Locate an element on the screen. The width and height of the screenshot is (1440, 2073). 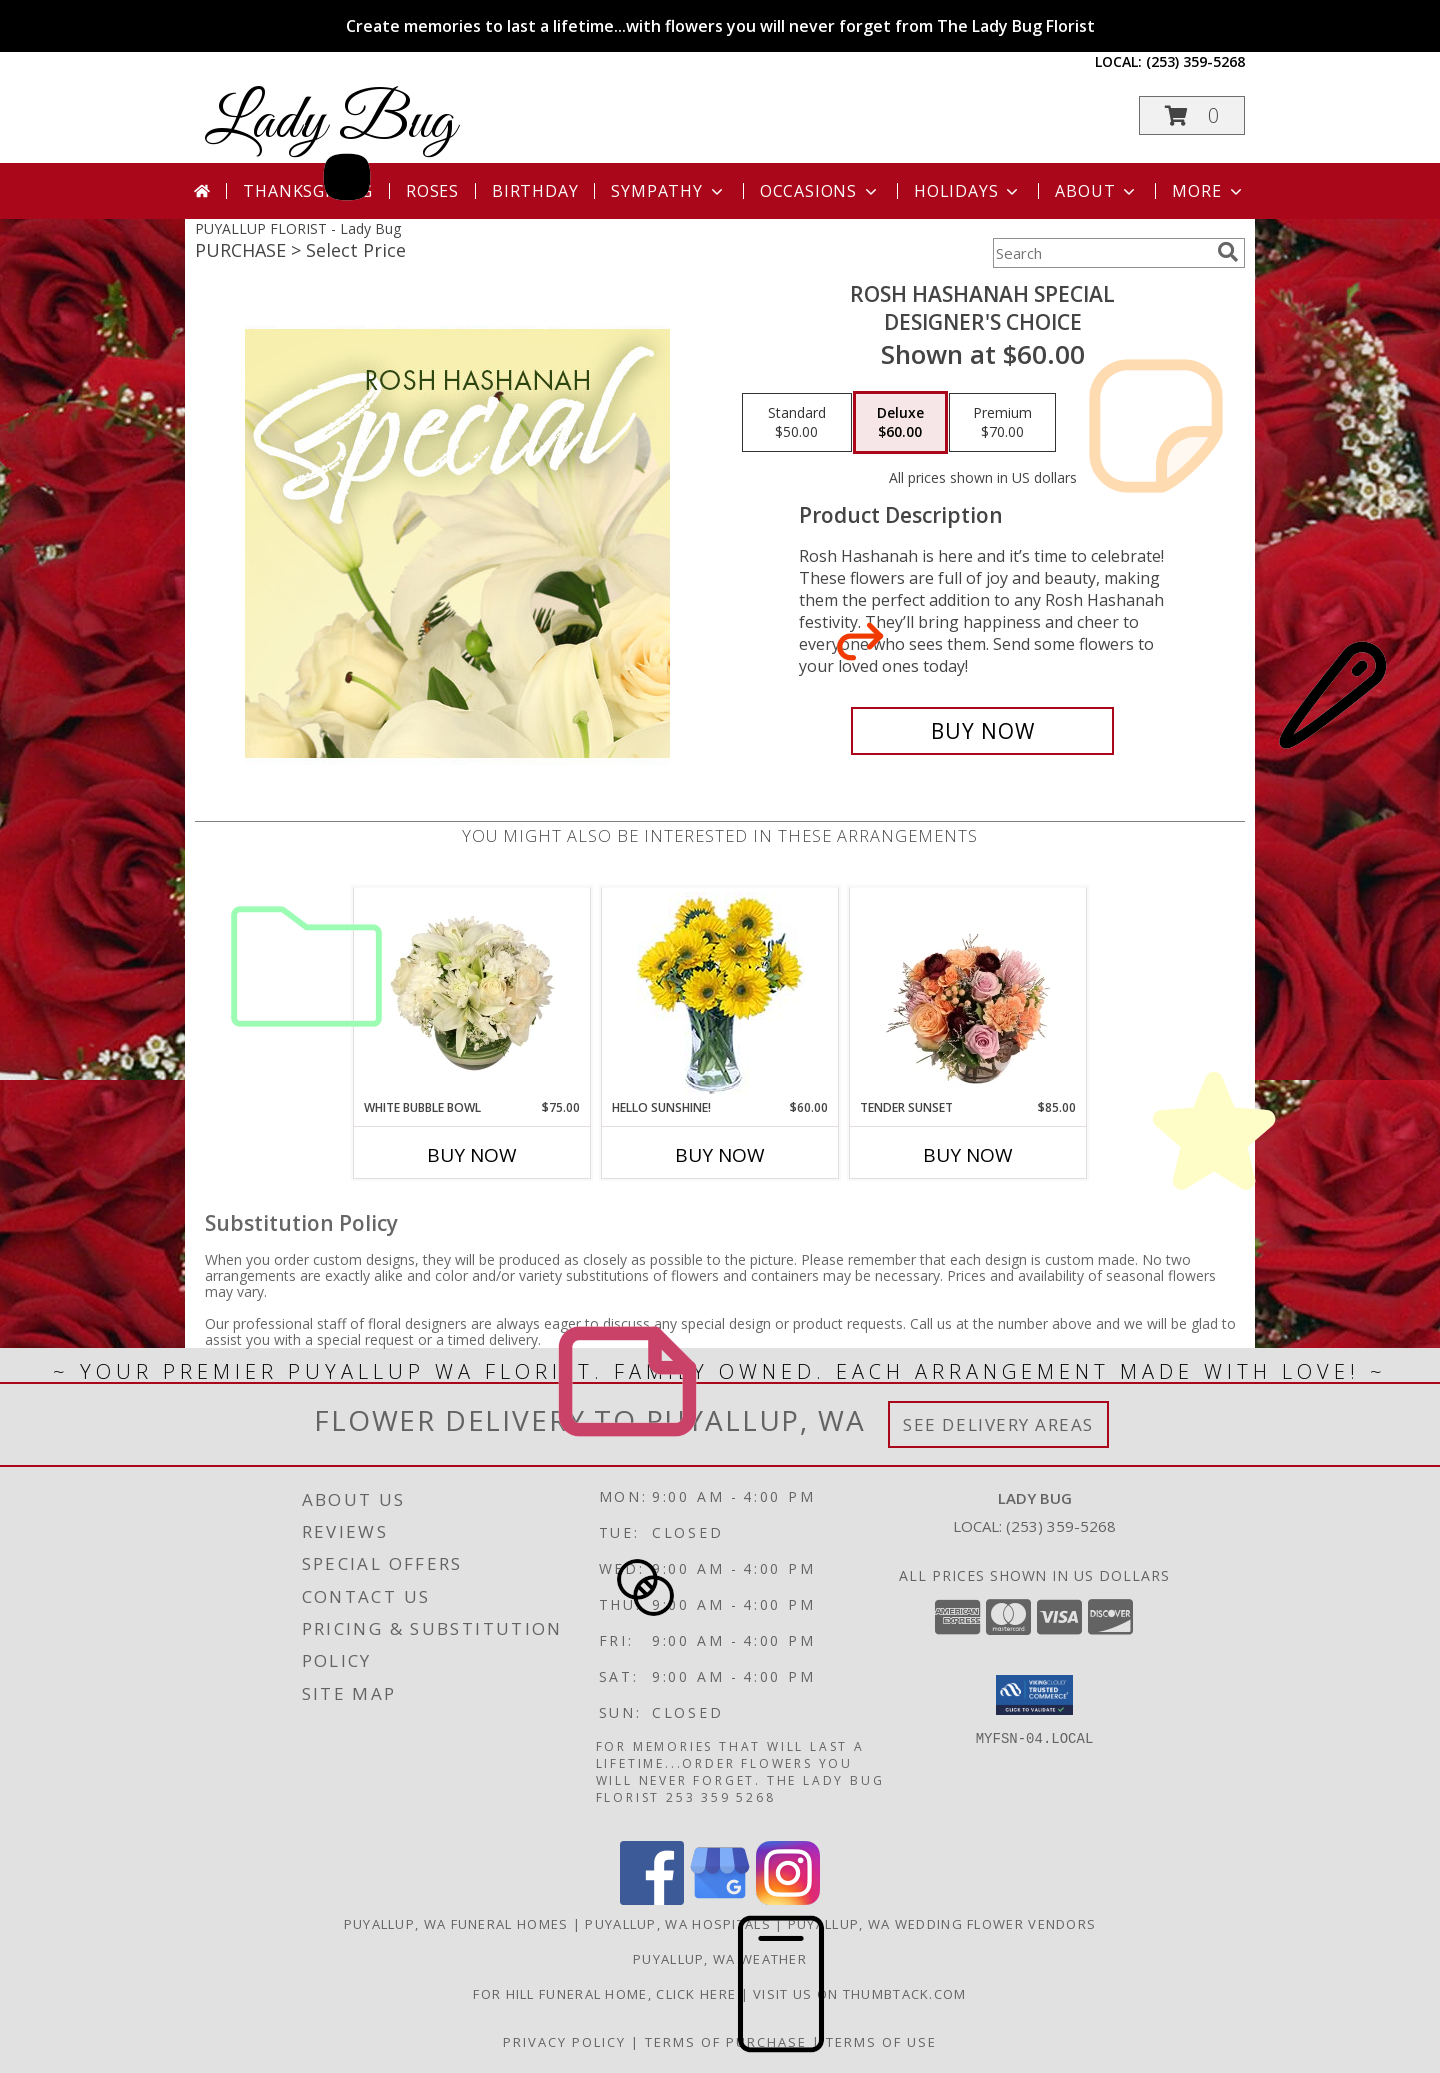
access sewing or tailoring tools is located at coordinates (1333, 695).